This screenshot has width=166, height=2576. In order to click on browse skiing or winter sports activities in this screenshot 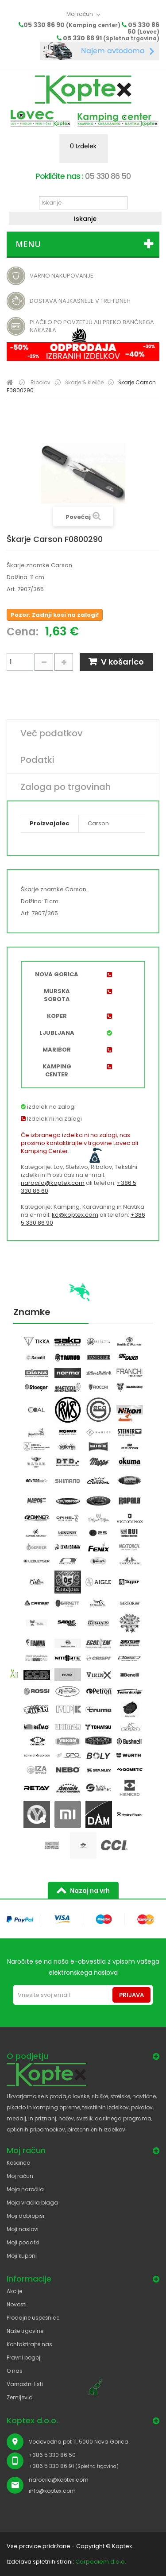, I will do `click(14, 1673)`.